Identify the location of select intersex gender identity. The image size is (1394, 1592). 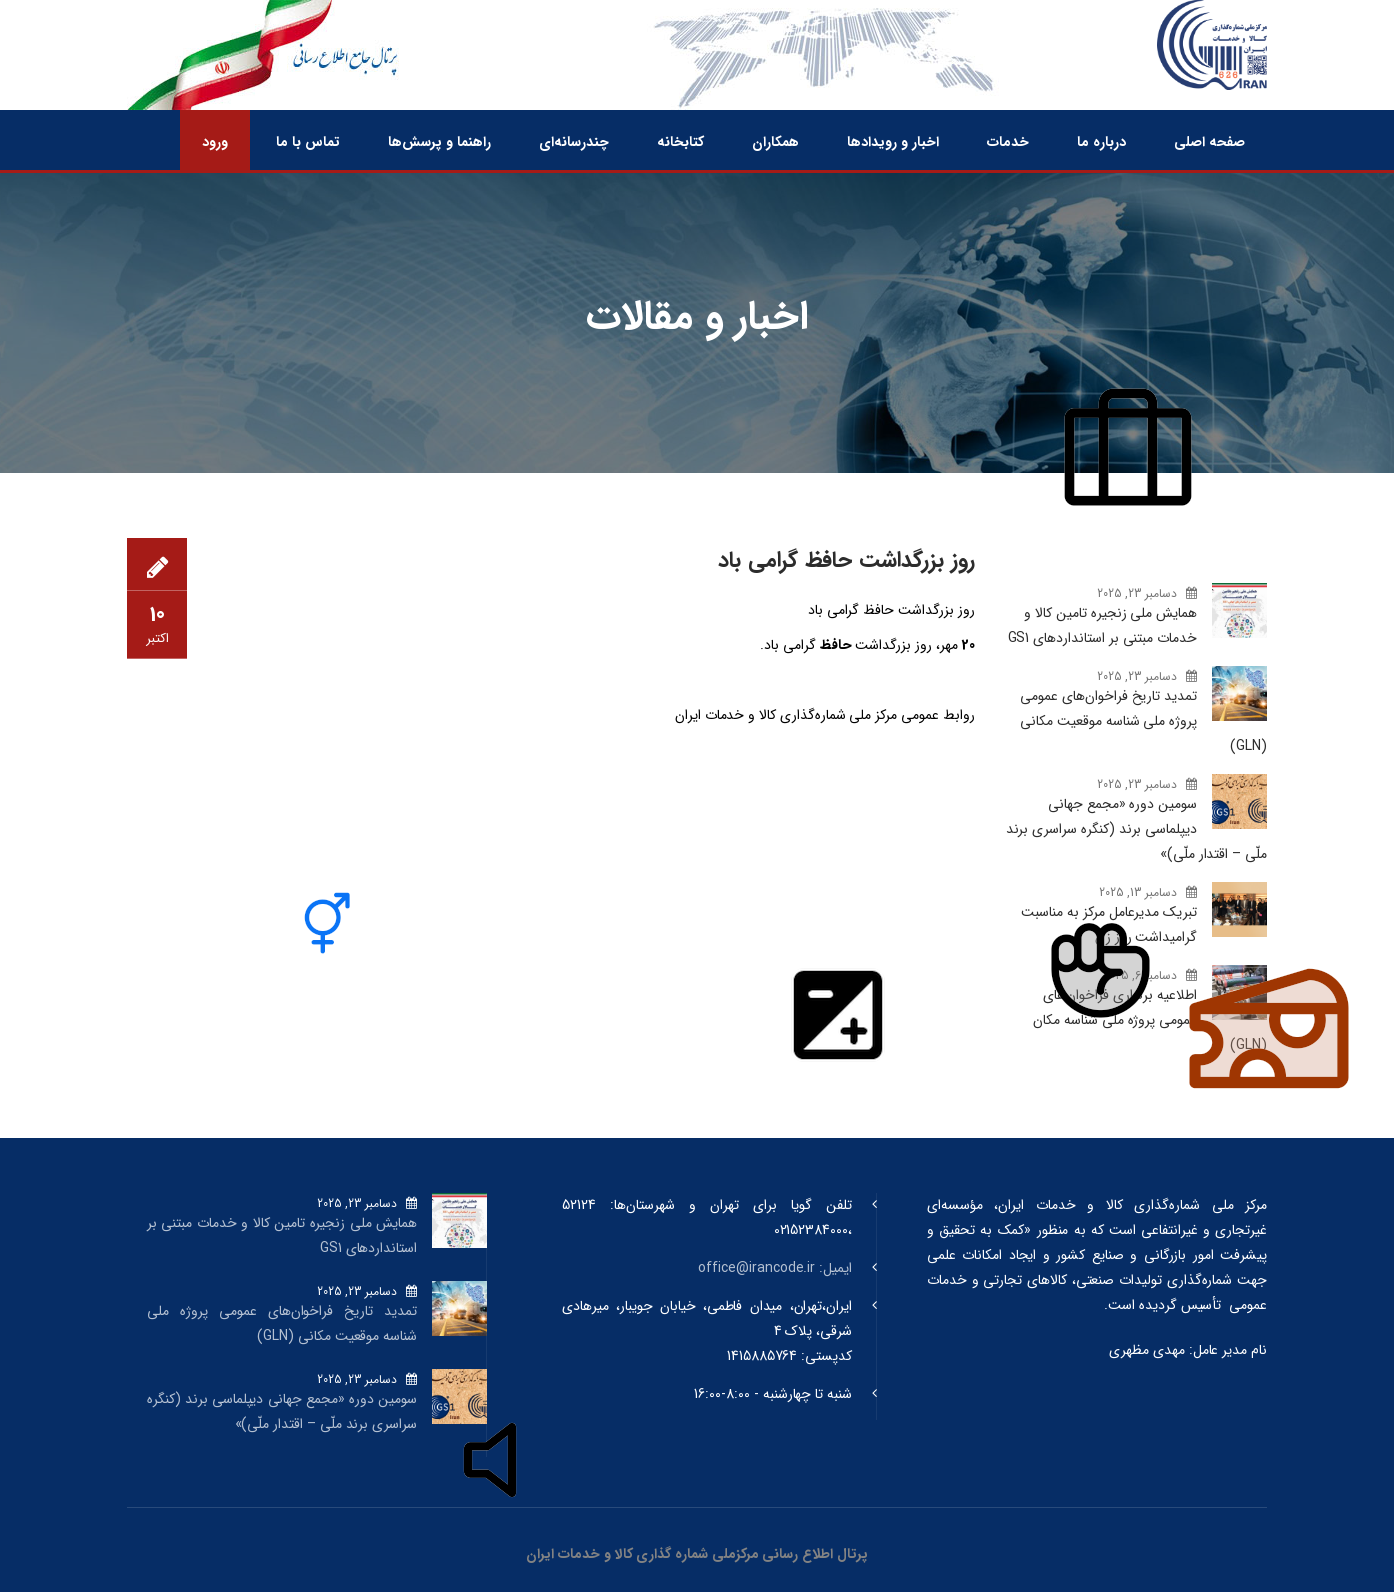
(325, 922).